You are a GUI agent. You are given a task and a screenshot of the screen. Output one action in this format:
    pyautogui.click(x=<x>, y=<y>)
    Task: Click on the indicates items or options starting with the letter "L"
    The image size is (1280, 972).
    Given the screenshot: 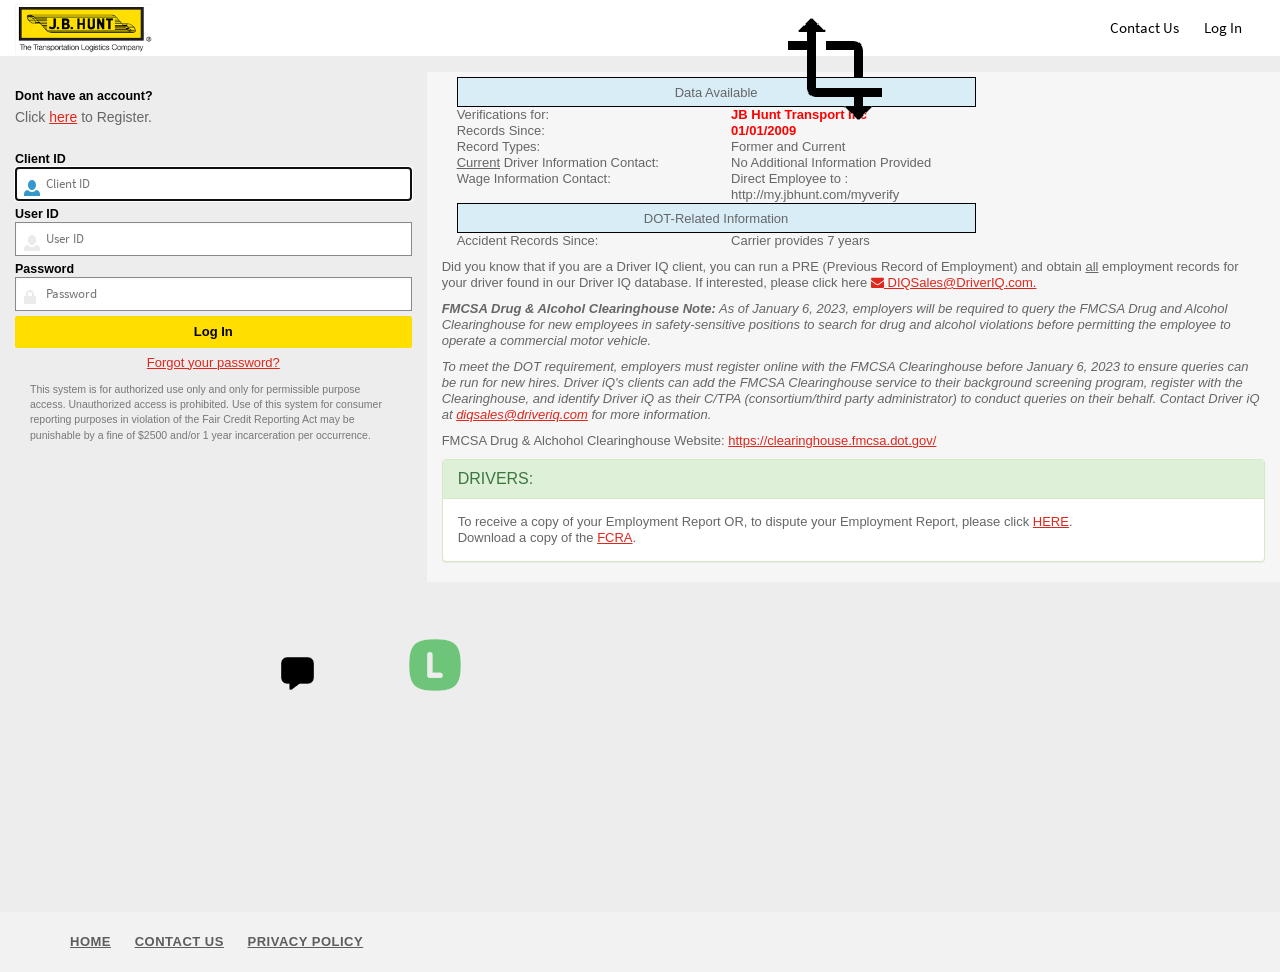 What is the action you would take?
    pyautogui.click(x=435, y=665)
    